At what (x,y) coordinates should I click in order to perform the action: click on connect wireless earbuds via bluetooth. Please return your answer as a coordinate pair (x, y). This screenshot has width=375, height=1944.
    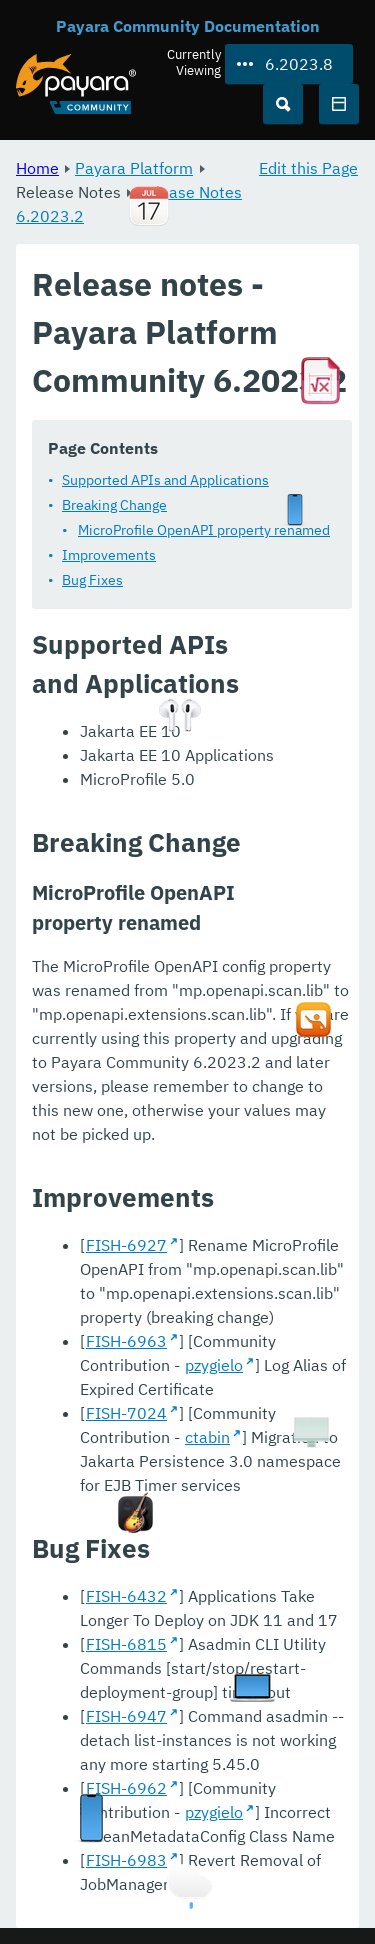
    Looking at the image, I should click on (180, 716).